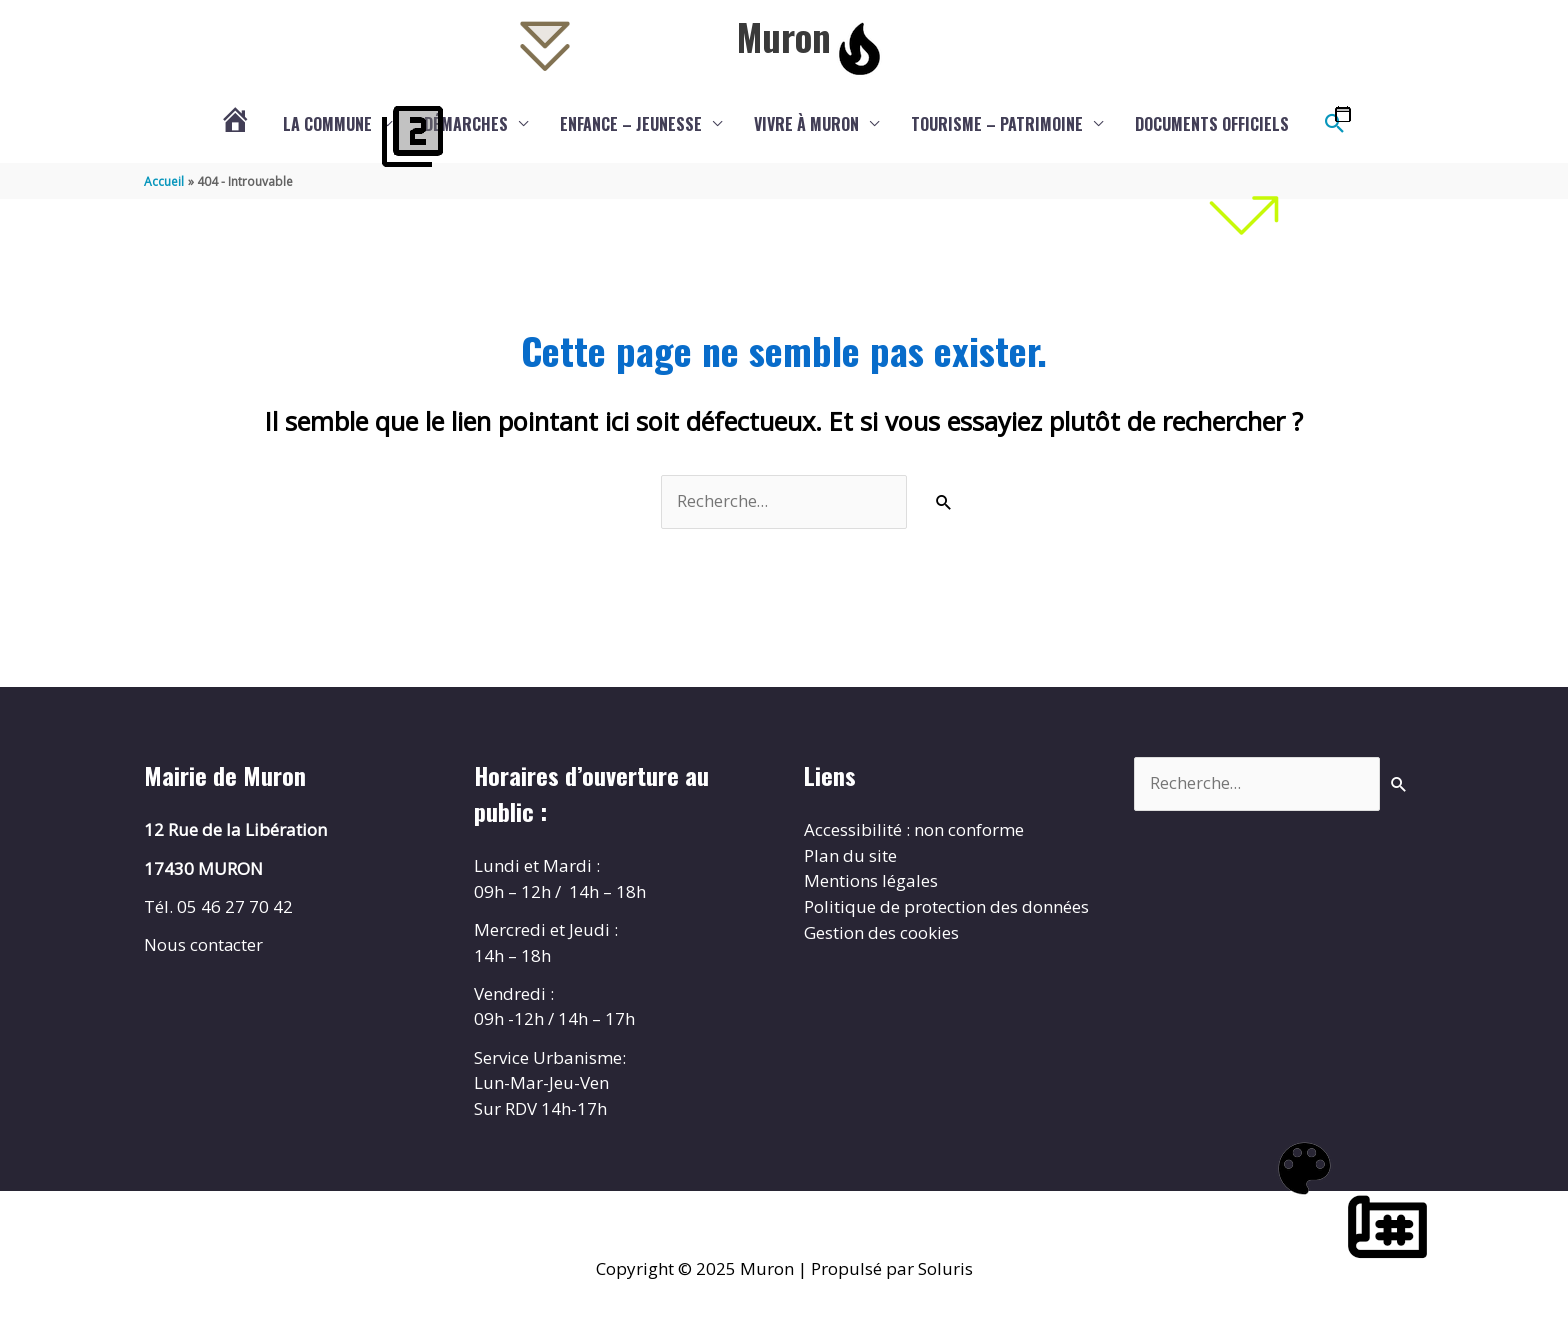  Describe the element at coordinates (1244, 213) in the screenshot. I see `reply to a message` at that location.